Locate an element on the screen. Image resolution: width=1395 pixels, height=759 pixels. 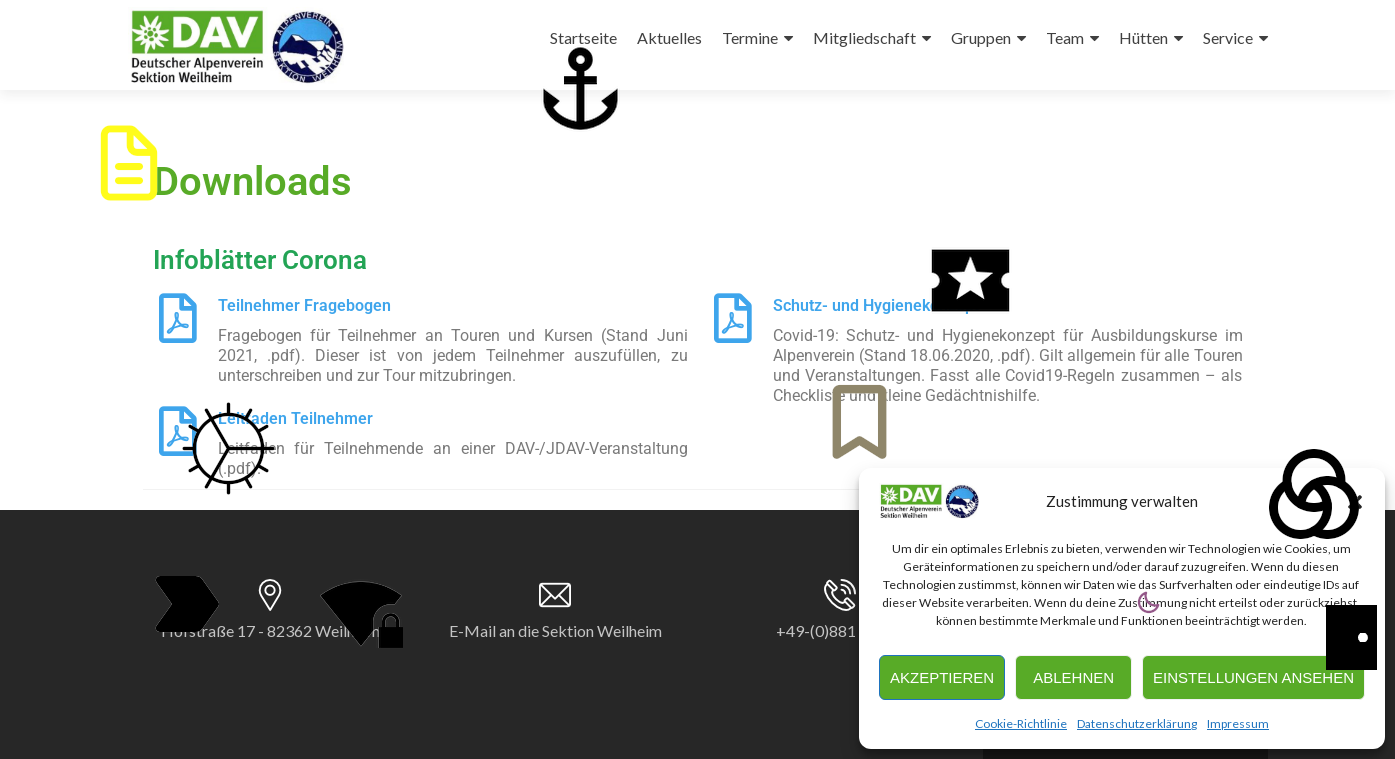
access settings or preferences is located at coordinates (228, 448).